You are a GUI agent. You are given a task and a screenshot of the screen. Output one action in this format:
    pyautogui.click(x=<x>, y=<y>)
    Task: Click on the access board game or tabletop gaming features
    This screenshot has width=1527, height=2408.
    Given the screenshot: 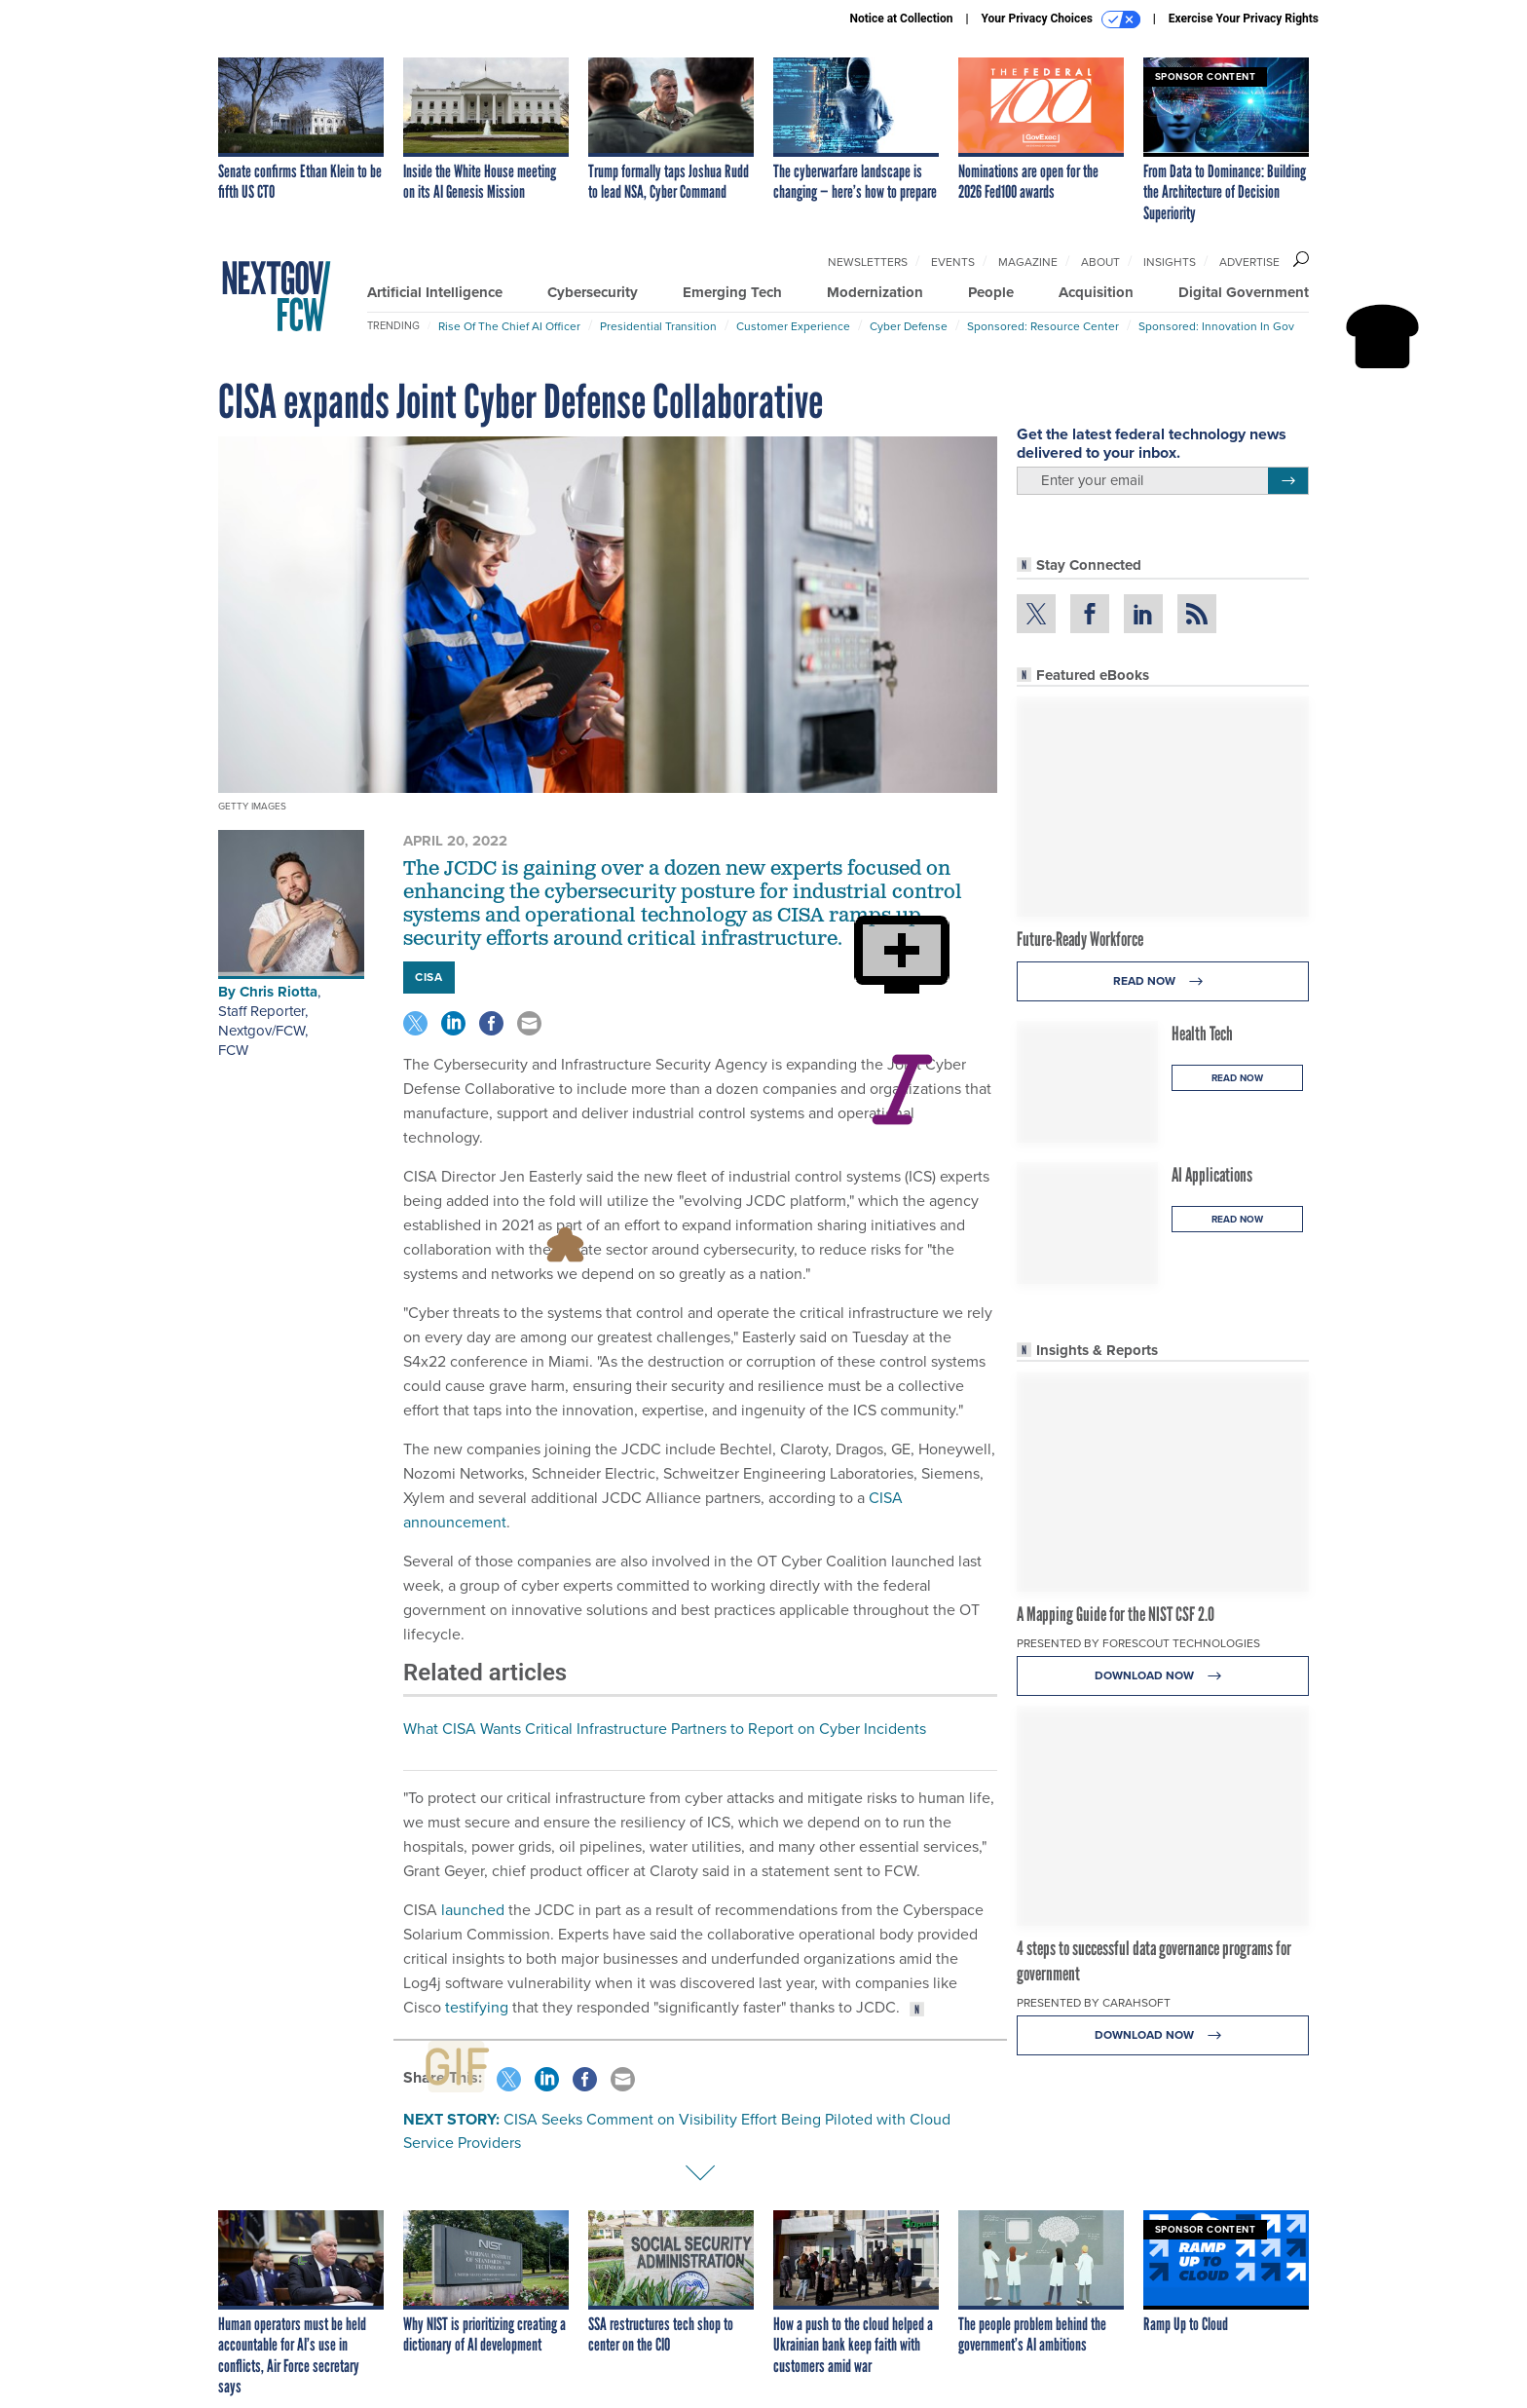 What is the action you would take?
    pyautogui.click(x=565, y=1245)
    